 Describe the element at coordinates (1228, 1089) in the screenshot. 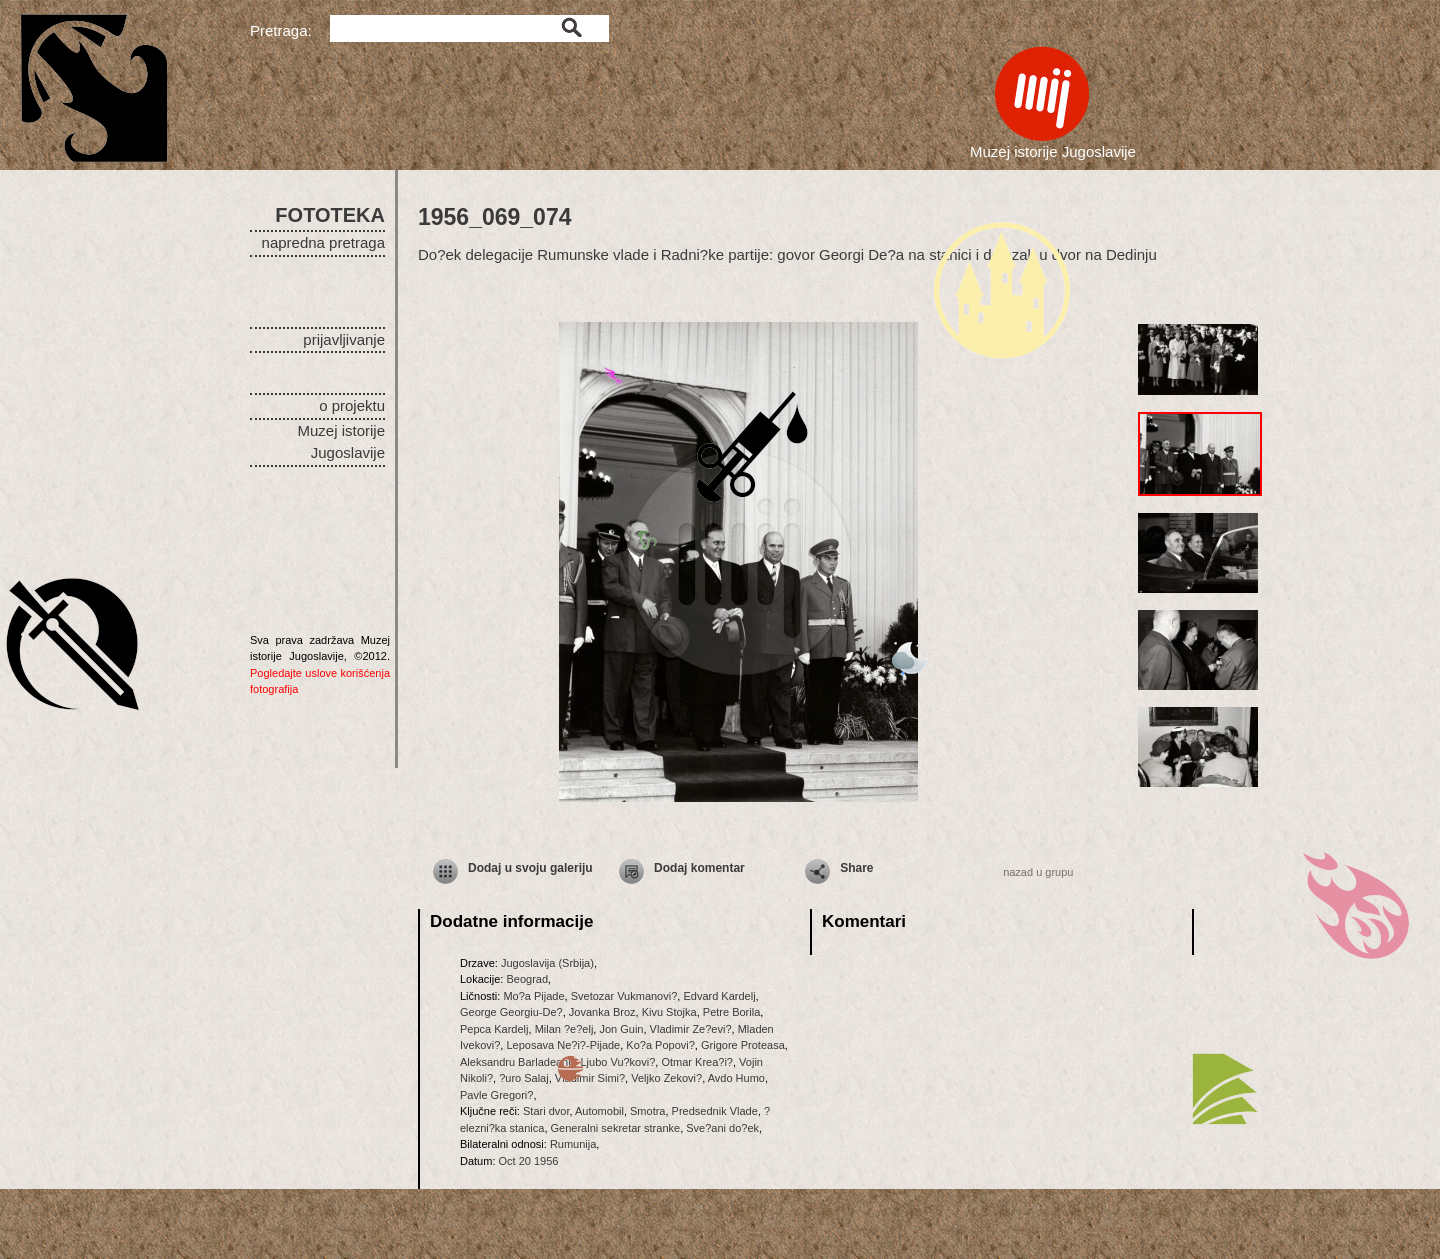

I see `view documents or files` at that location.